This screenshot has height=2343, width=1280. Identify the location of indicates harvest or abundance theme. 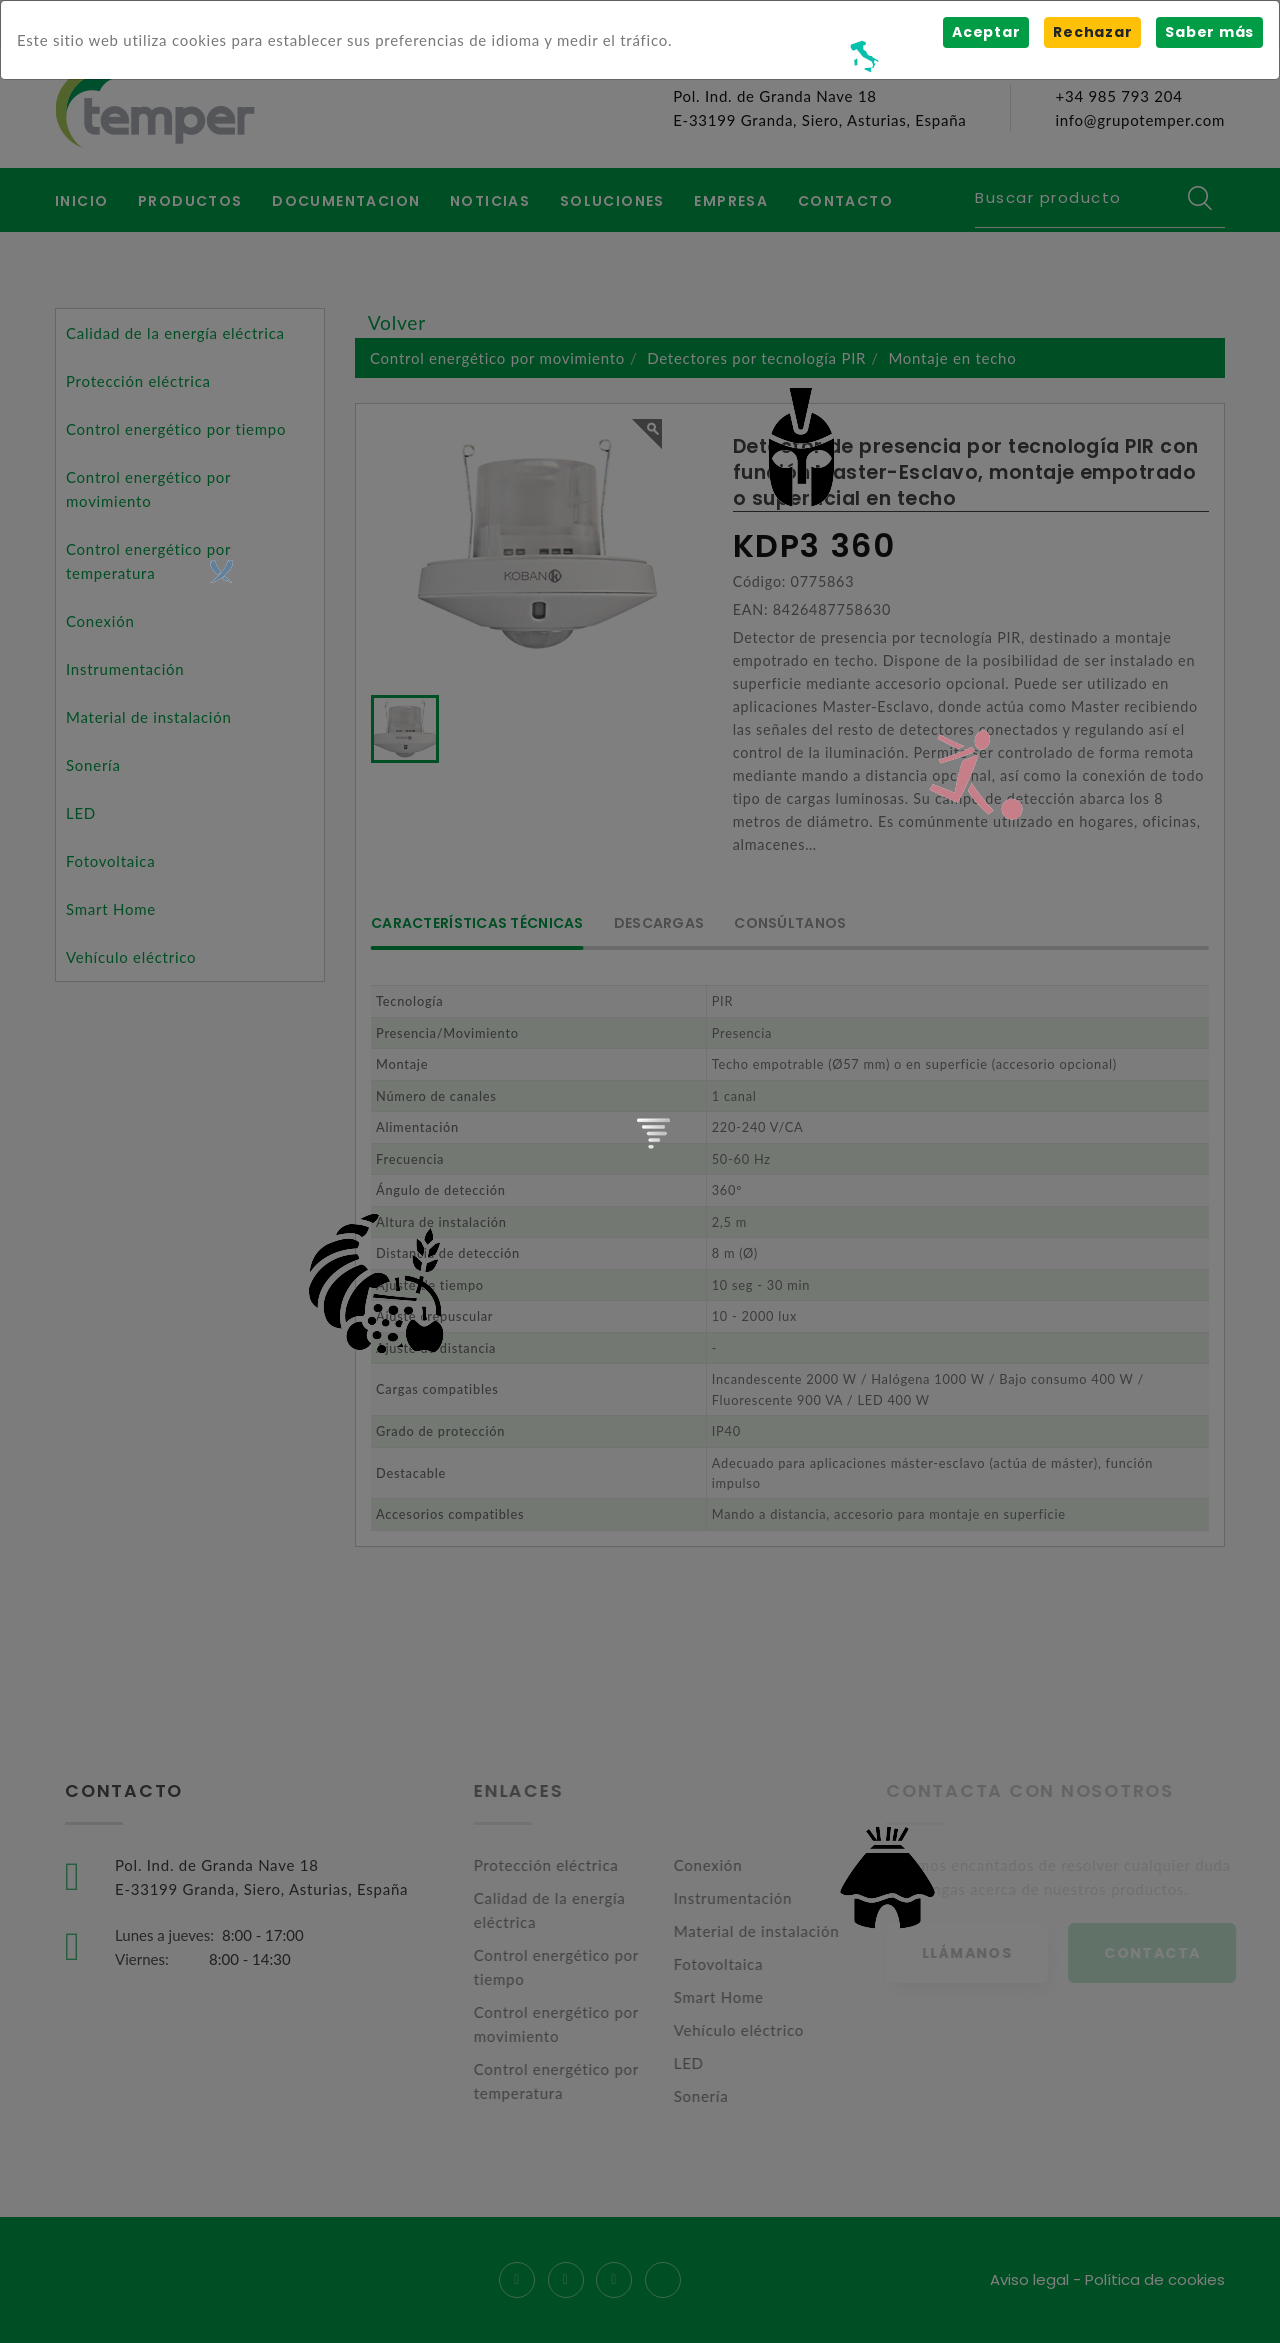
(376, 1282).